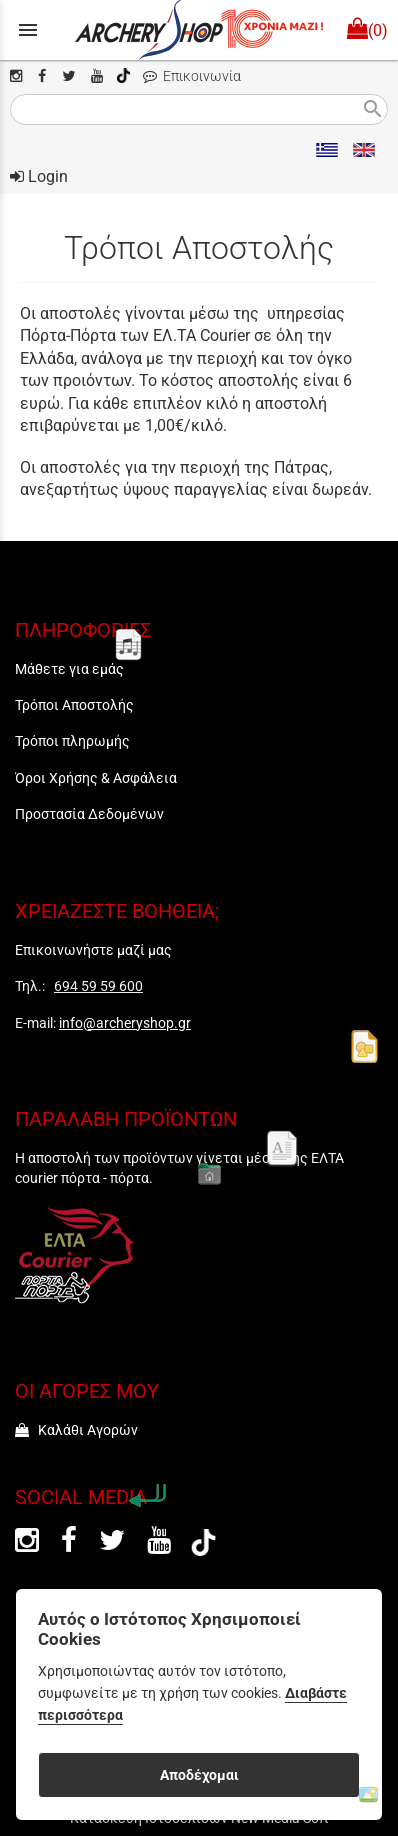 The height and width of the screenshot is (1836, 398). Describe the element at coordinates (209, 1173) in the screenshot. I see `access your home folder` at that location.